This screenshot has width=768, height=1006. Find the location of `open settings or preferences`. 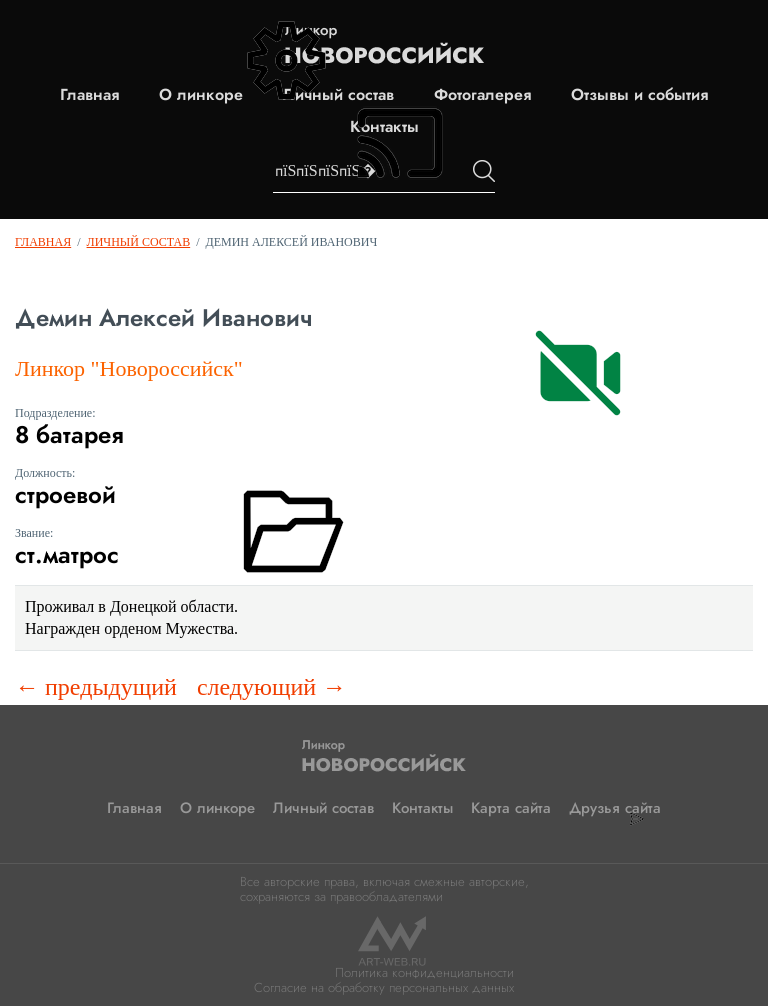

open settings or preferences is located at coordinates (286, 60).